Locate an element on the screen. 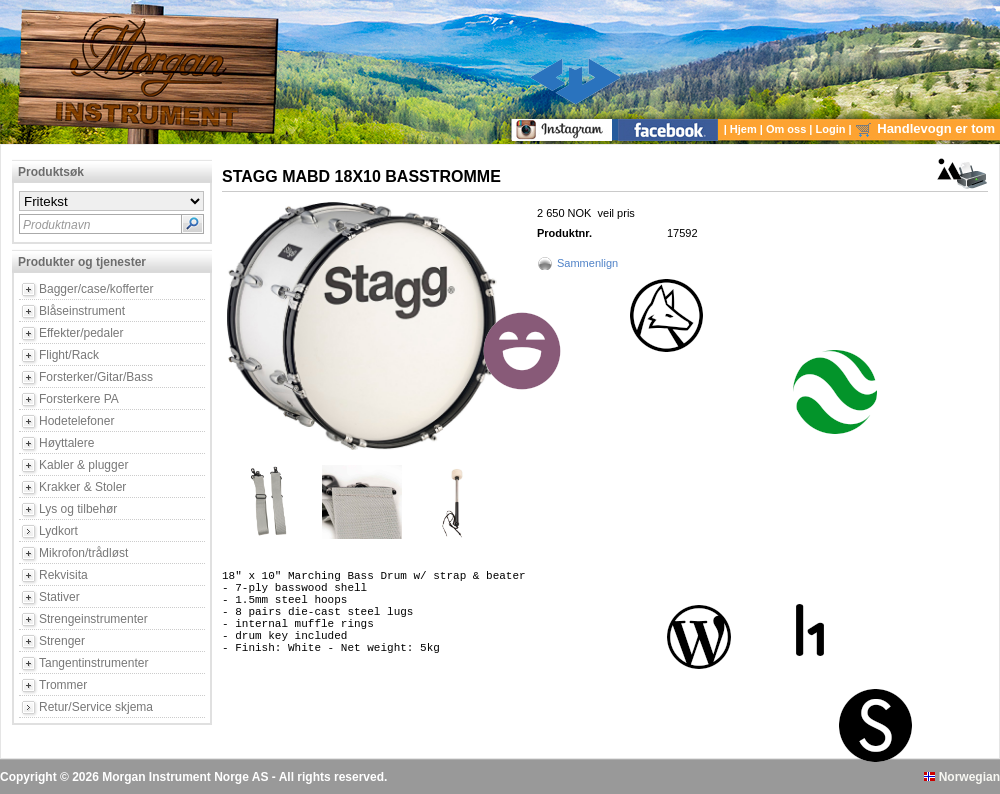 Image resolution: width=1000 pixels, height=794 pixels. react with laughter to a message is located at coordinates (522, 351).